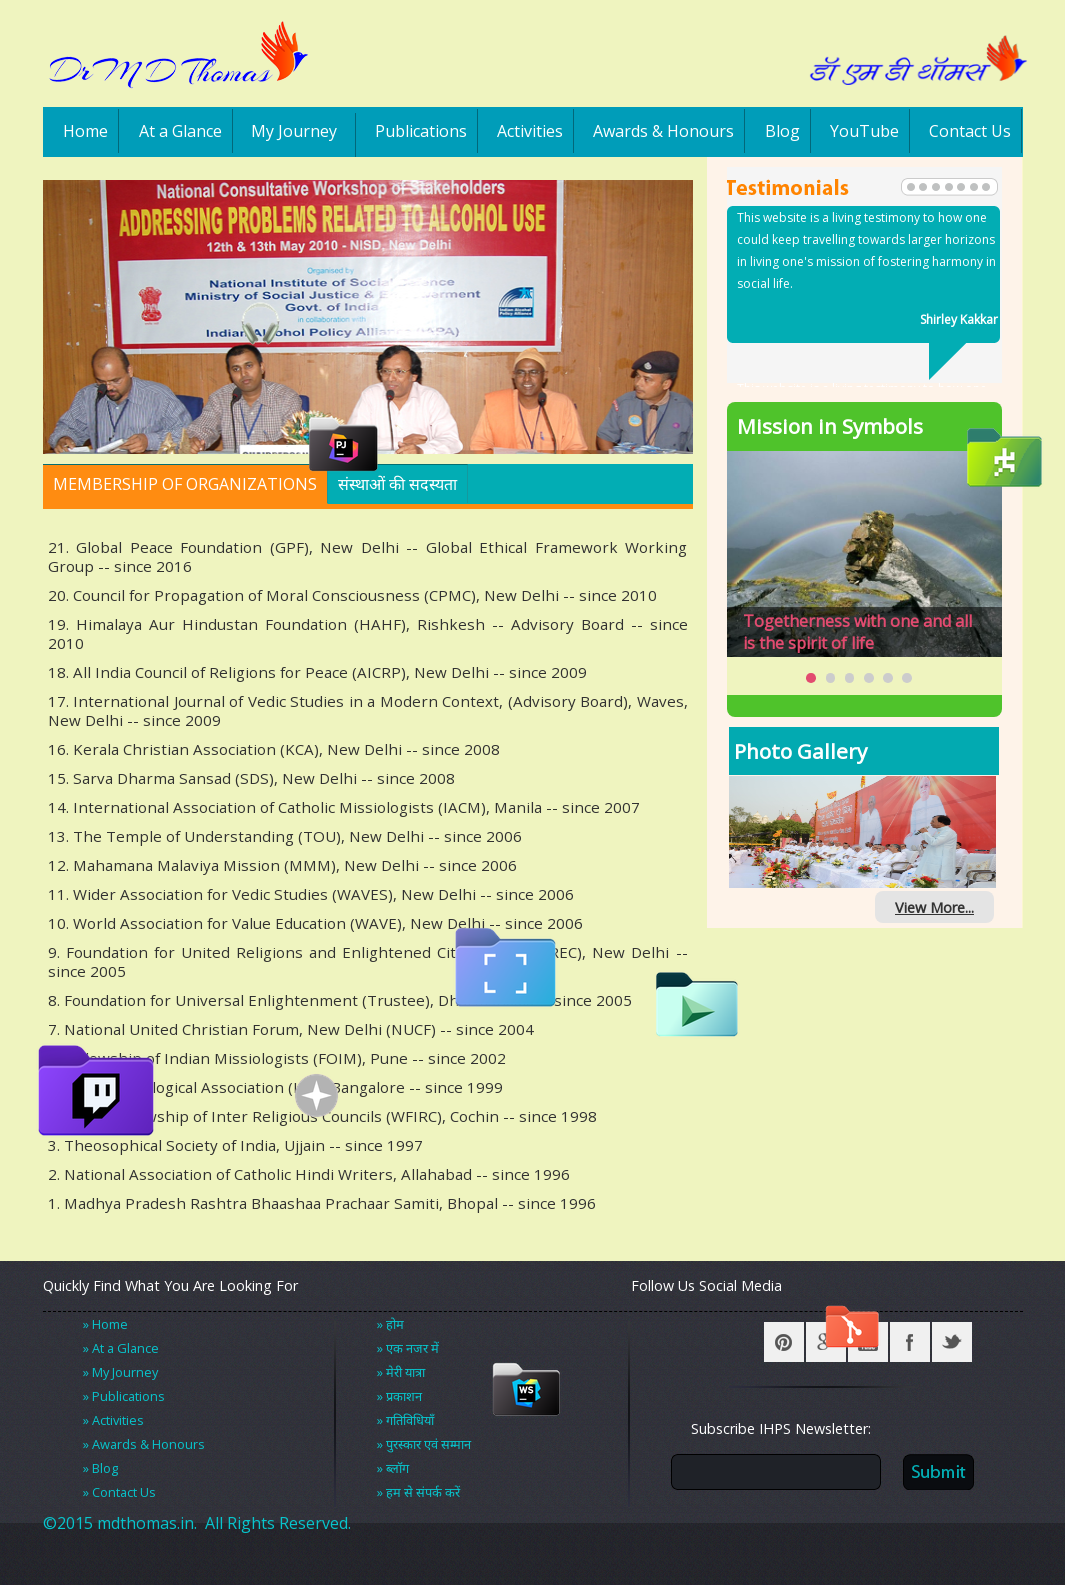 The image size is (1065, 1585). Describe the element at coordinates (852, 1328) in the screenshot. I see `open git repository folder` at that location.